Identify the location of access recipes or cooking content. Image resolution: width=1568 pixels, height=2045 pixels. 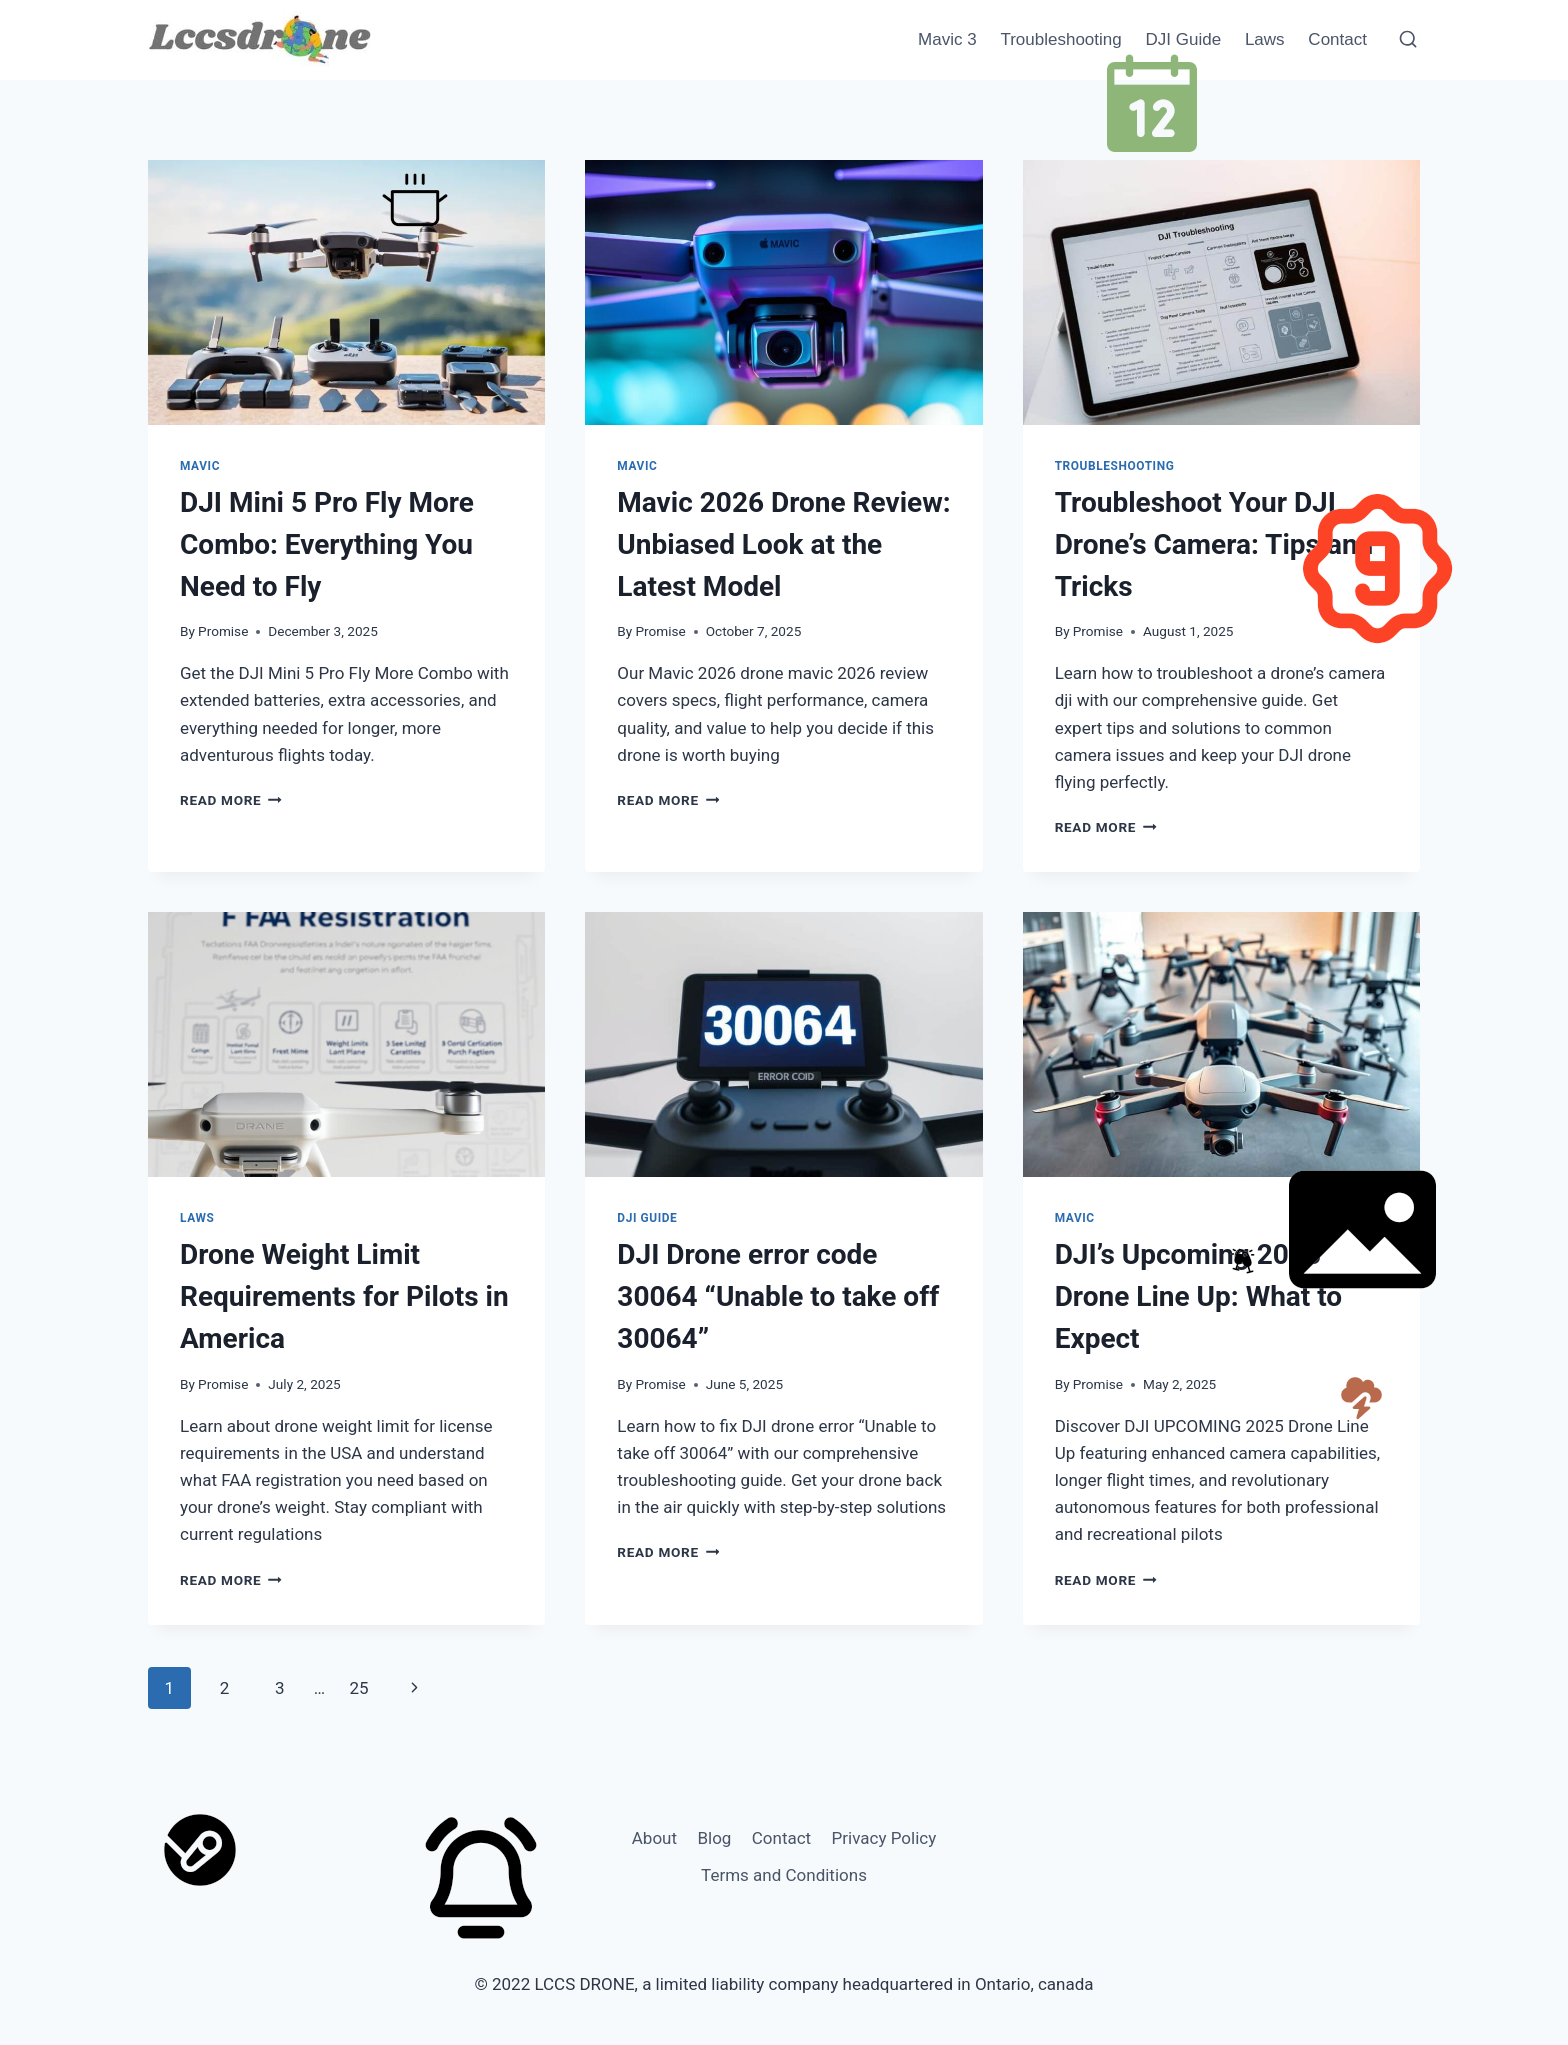
(415, 204).